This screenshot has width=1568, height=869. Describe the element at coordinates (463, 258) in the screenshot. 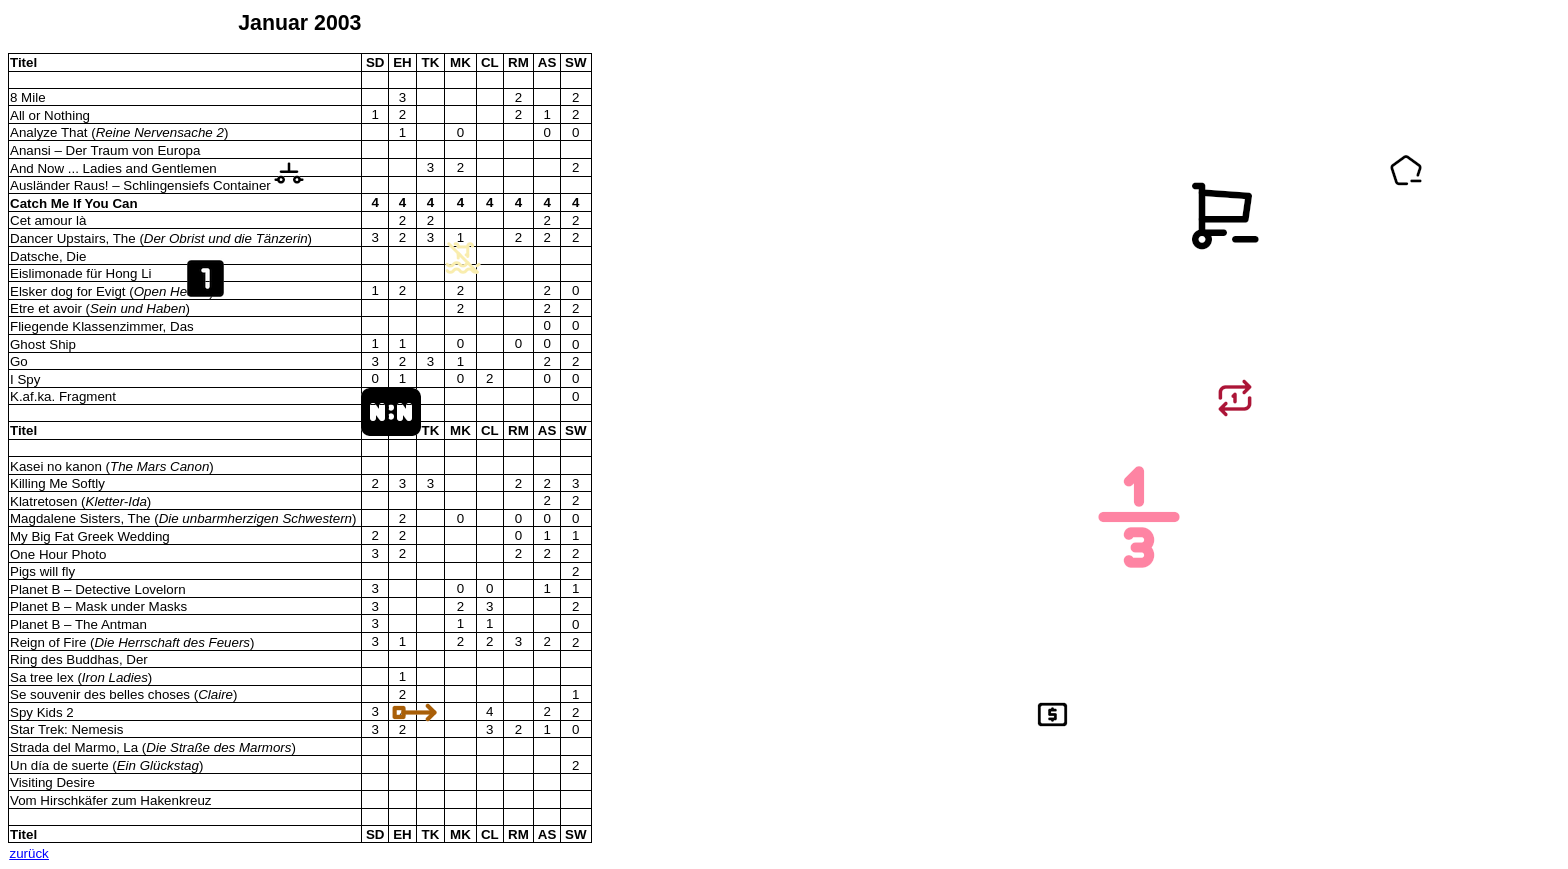

I see `pool closed or unavailable` at that location.